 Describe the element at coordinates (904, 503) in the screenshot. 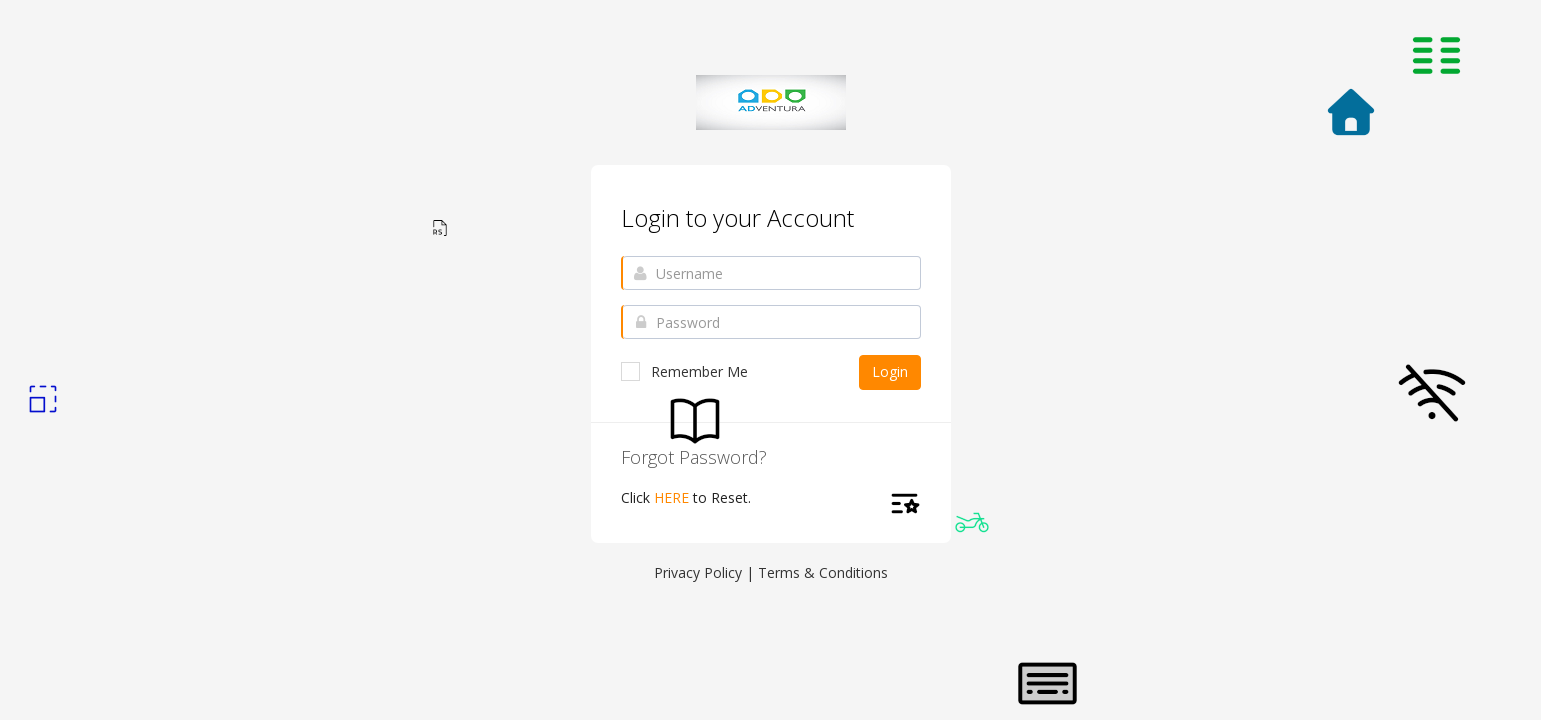

I see `view your favorites list` at that location.